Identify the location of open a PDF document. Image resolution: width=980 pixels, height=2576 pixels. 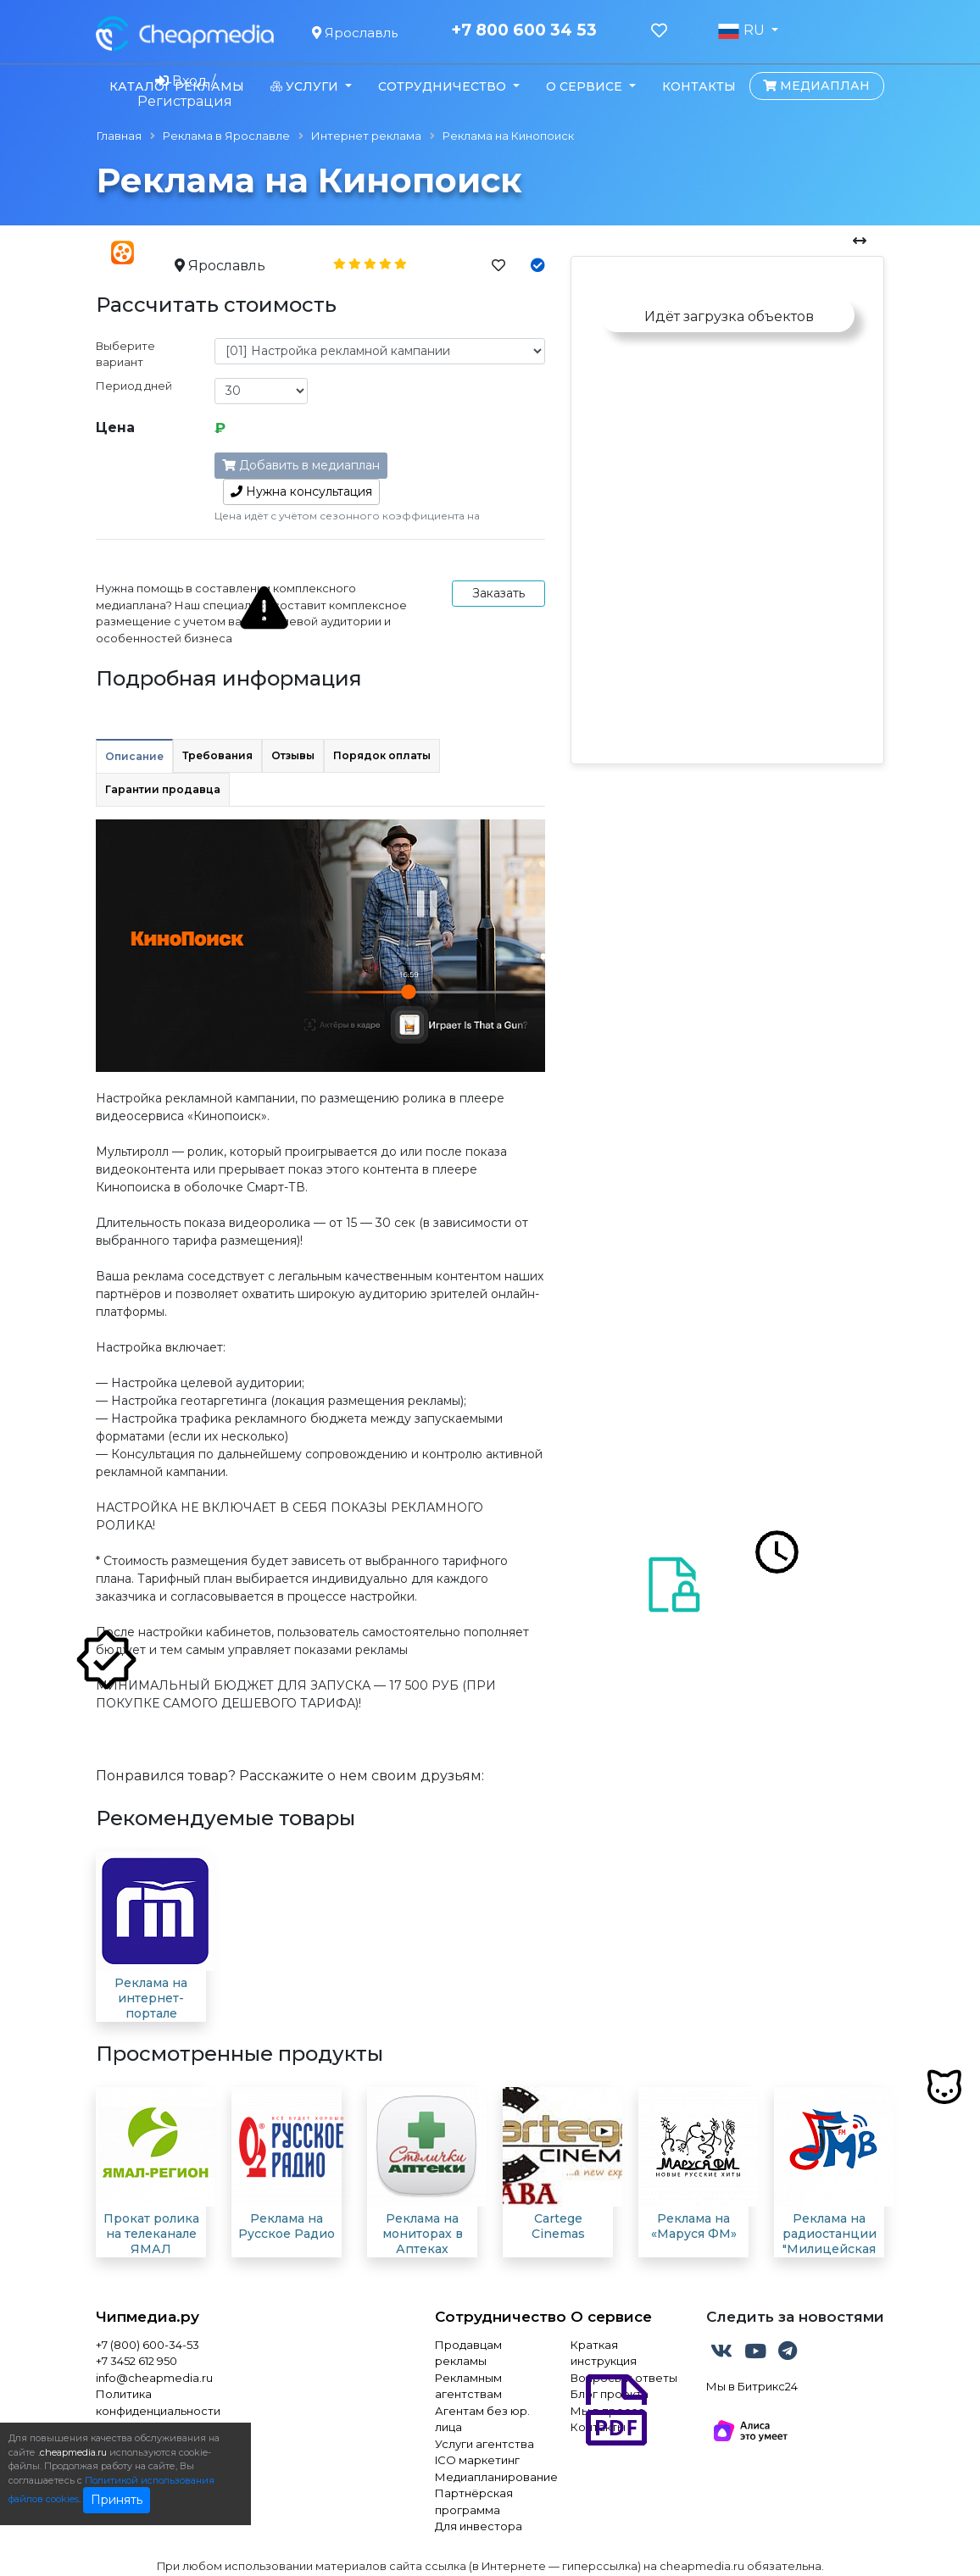
(616, 2410).